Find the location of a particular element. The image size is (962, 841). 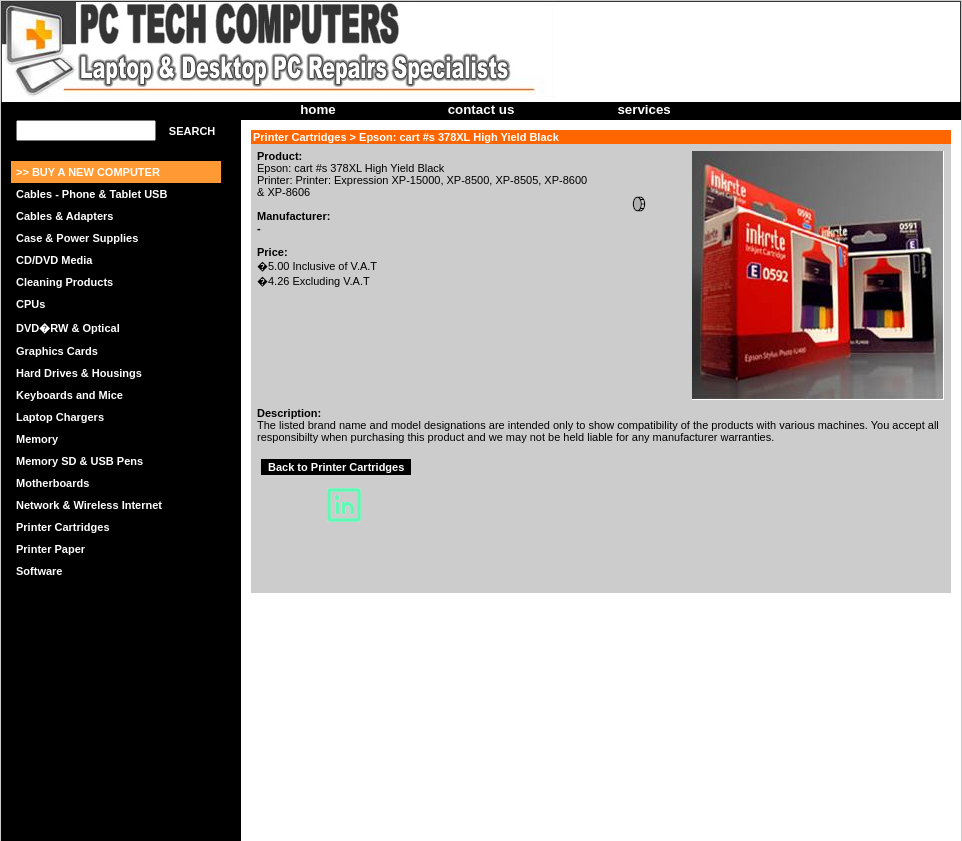

view account balance or credits is located at coordinates (639, 204).